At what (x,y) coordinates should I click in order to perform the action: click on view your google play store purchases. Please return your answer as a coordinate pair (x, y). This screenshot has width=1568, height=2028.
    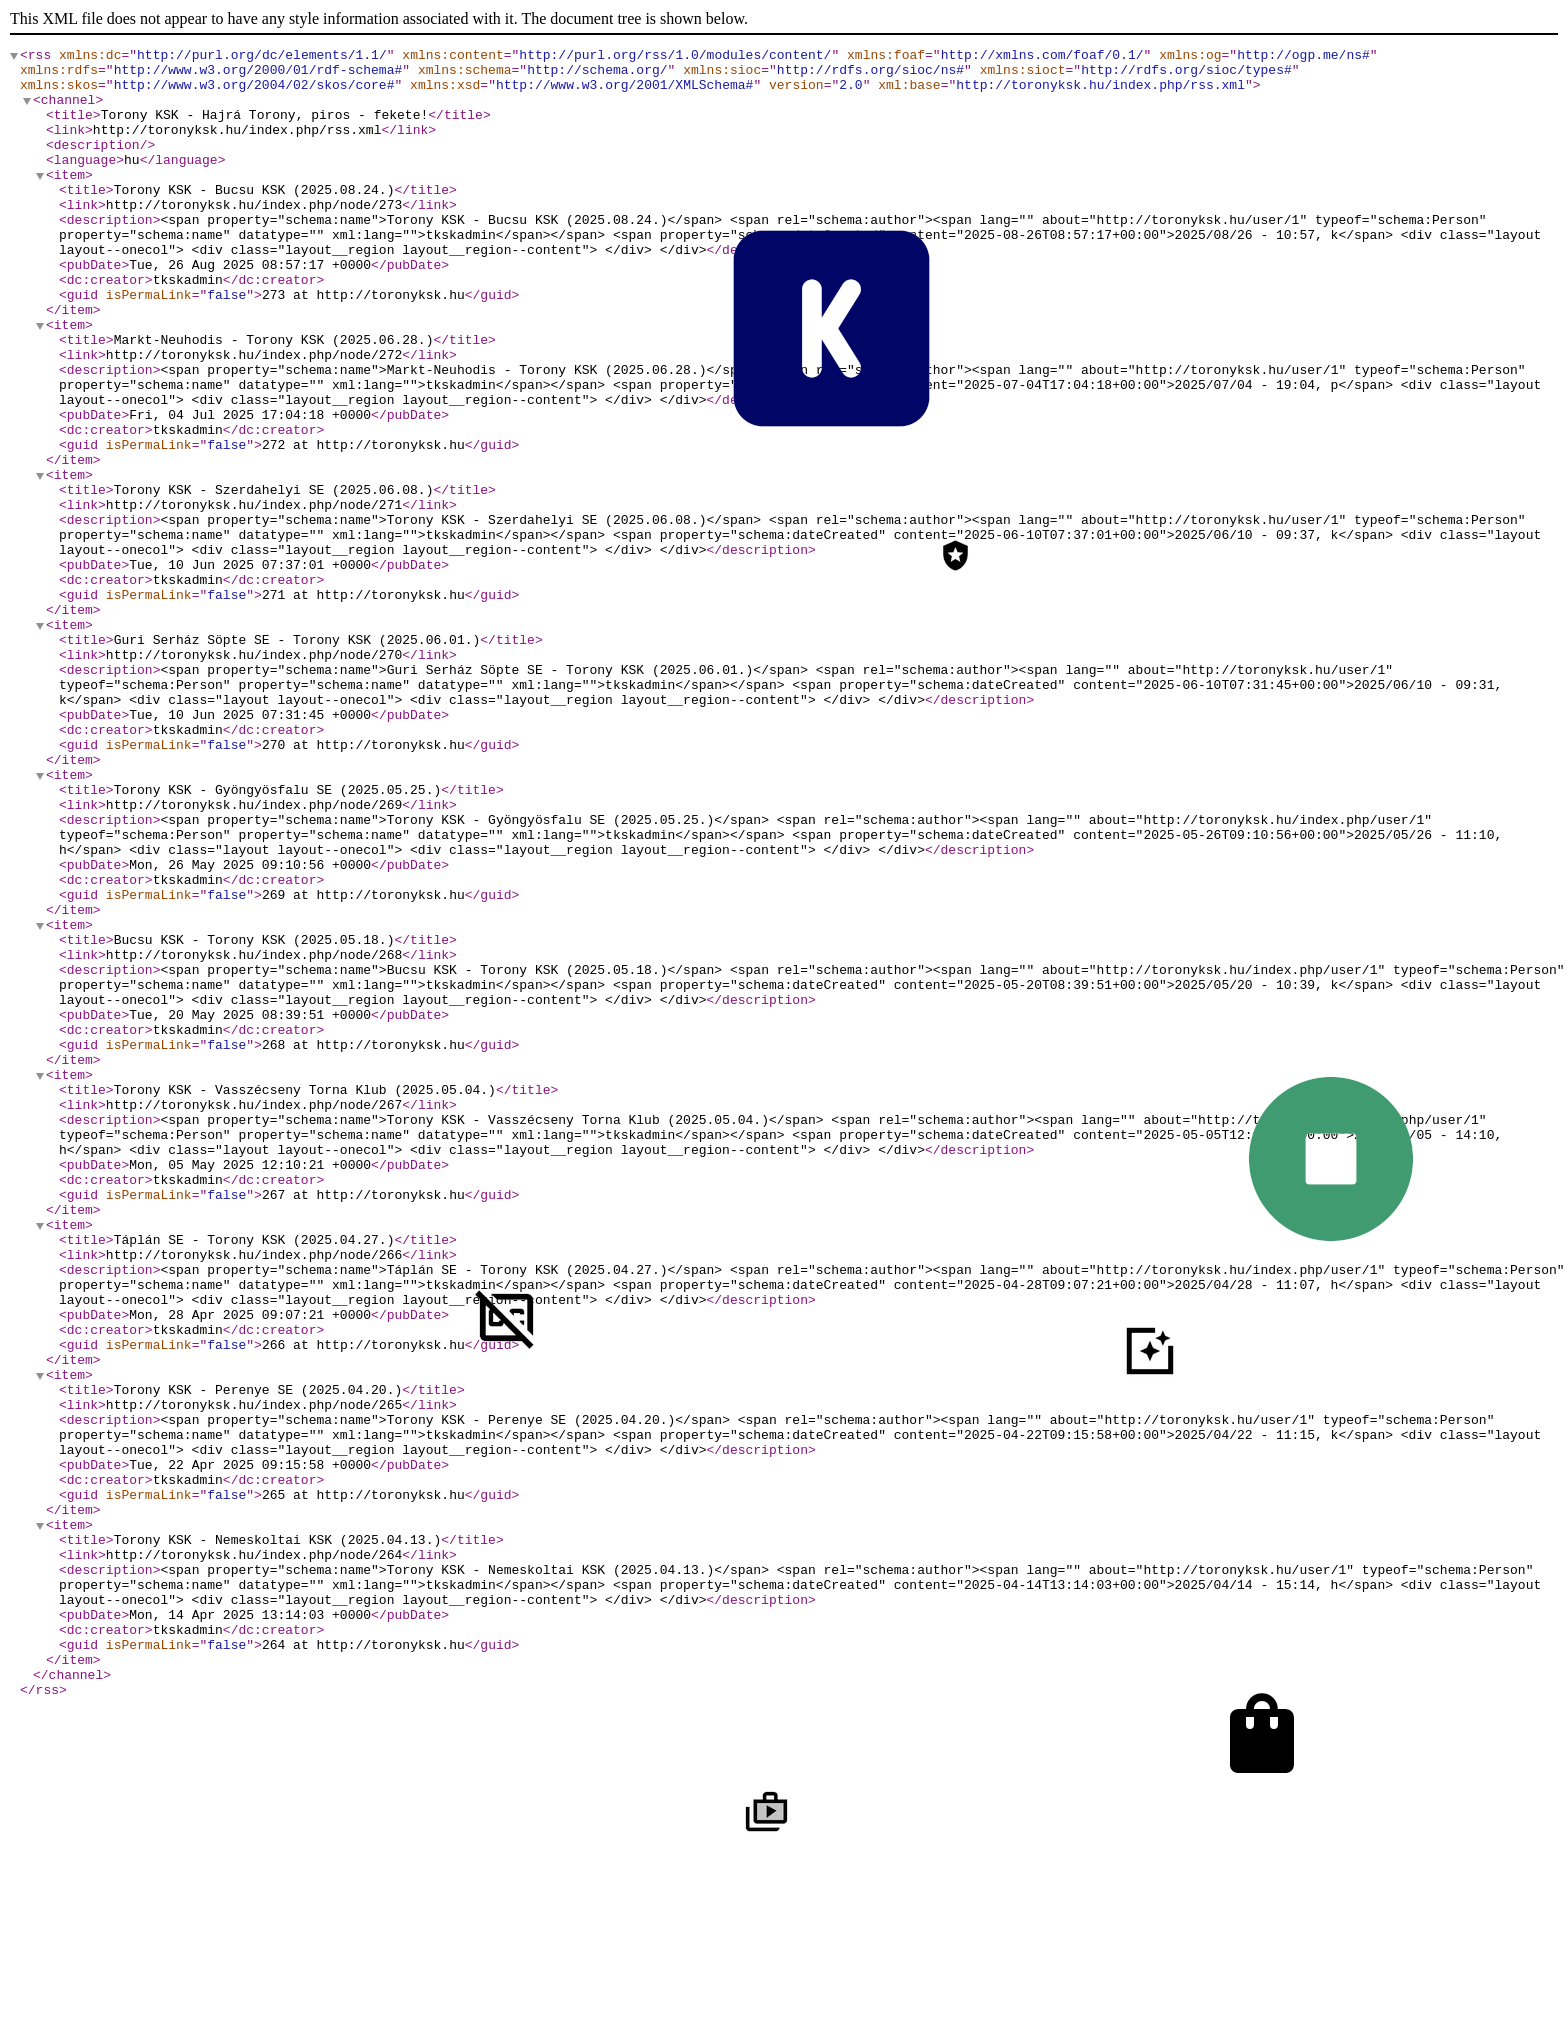
    Looking at the image, I should click on (766, 1812).